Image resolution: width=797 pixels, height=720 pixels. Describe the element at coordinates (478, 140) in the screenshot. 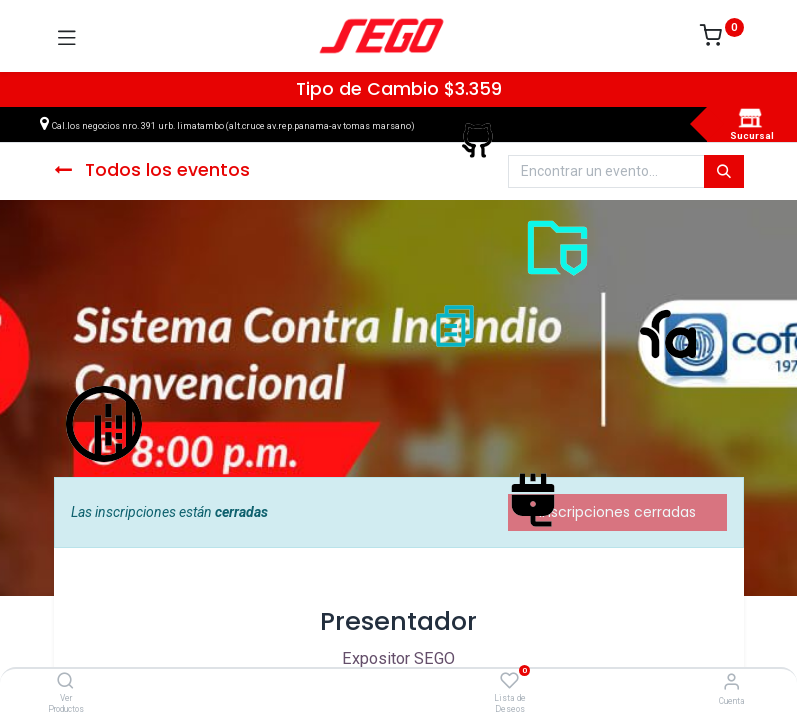

I see `view GitHub profile or repository` at that location.